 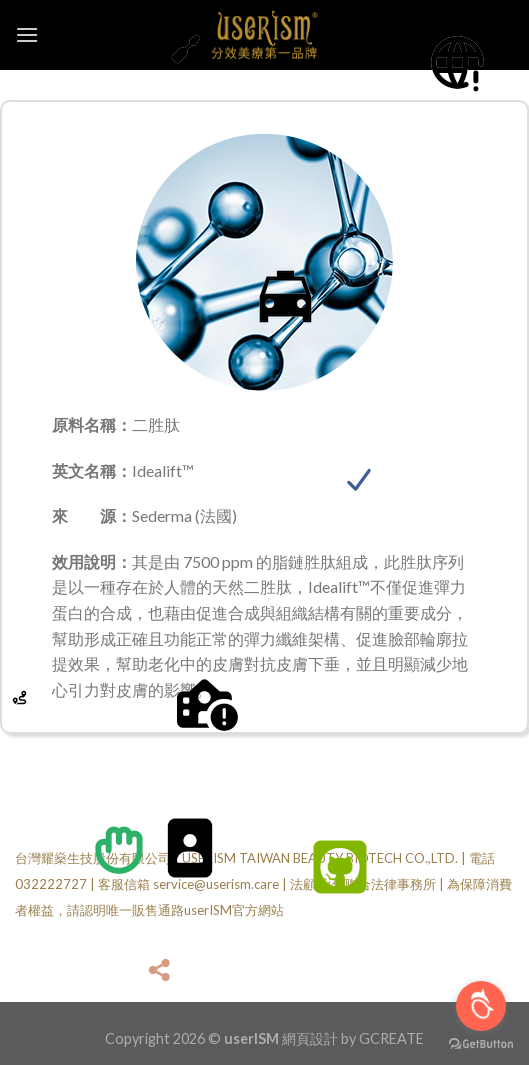 What do you see at coordinates (19, 697) in the screenshot?
I see `view route between two locations` at bounding box center [19, 697].